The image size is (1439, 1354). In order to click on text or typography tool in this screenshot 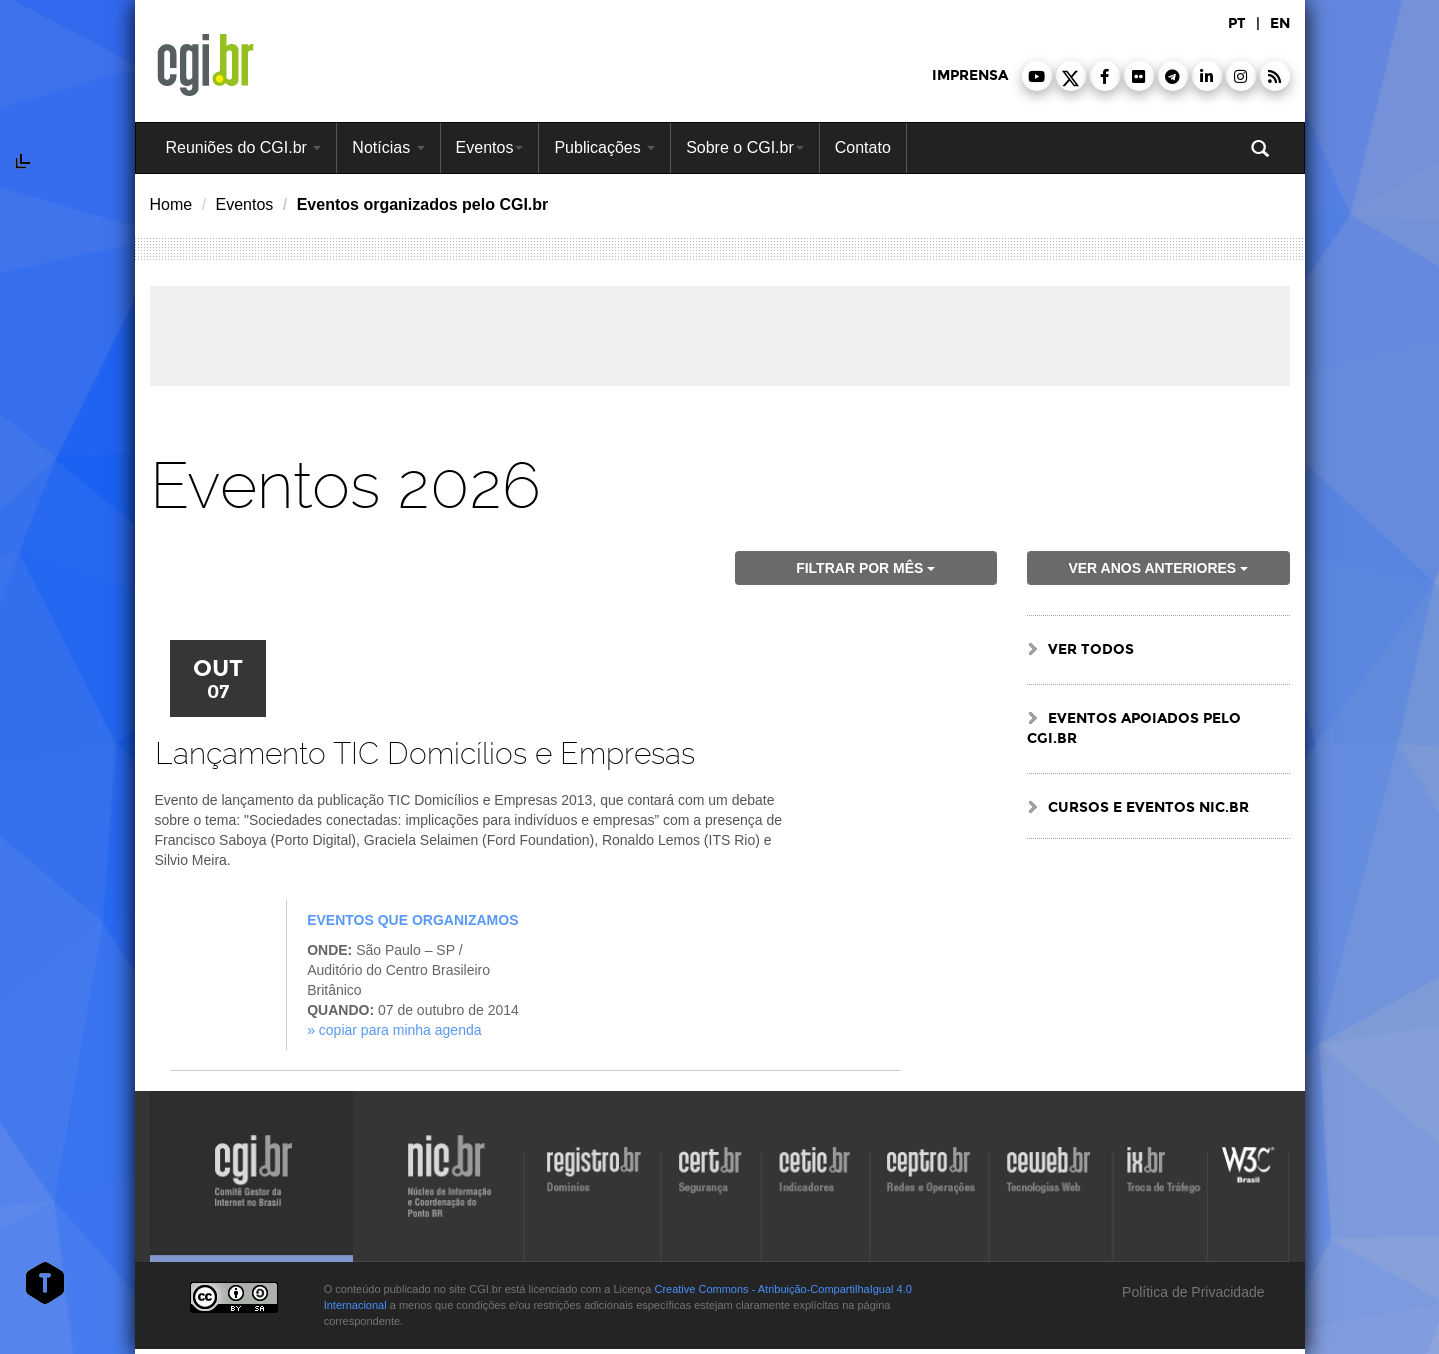, I will do `click(45, 1283)`.